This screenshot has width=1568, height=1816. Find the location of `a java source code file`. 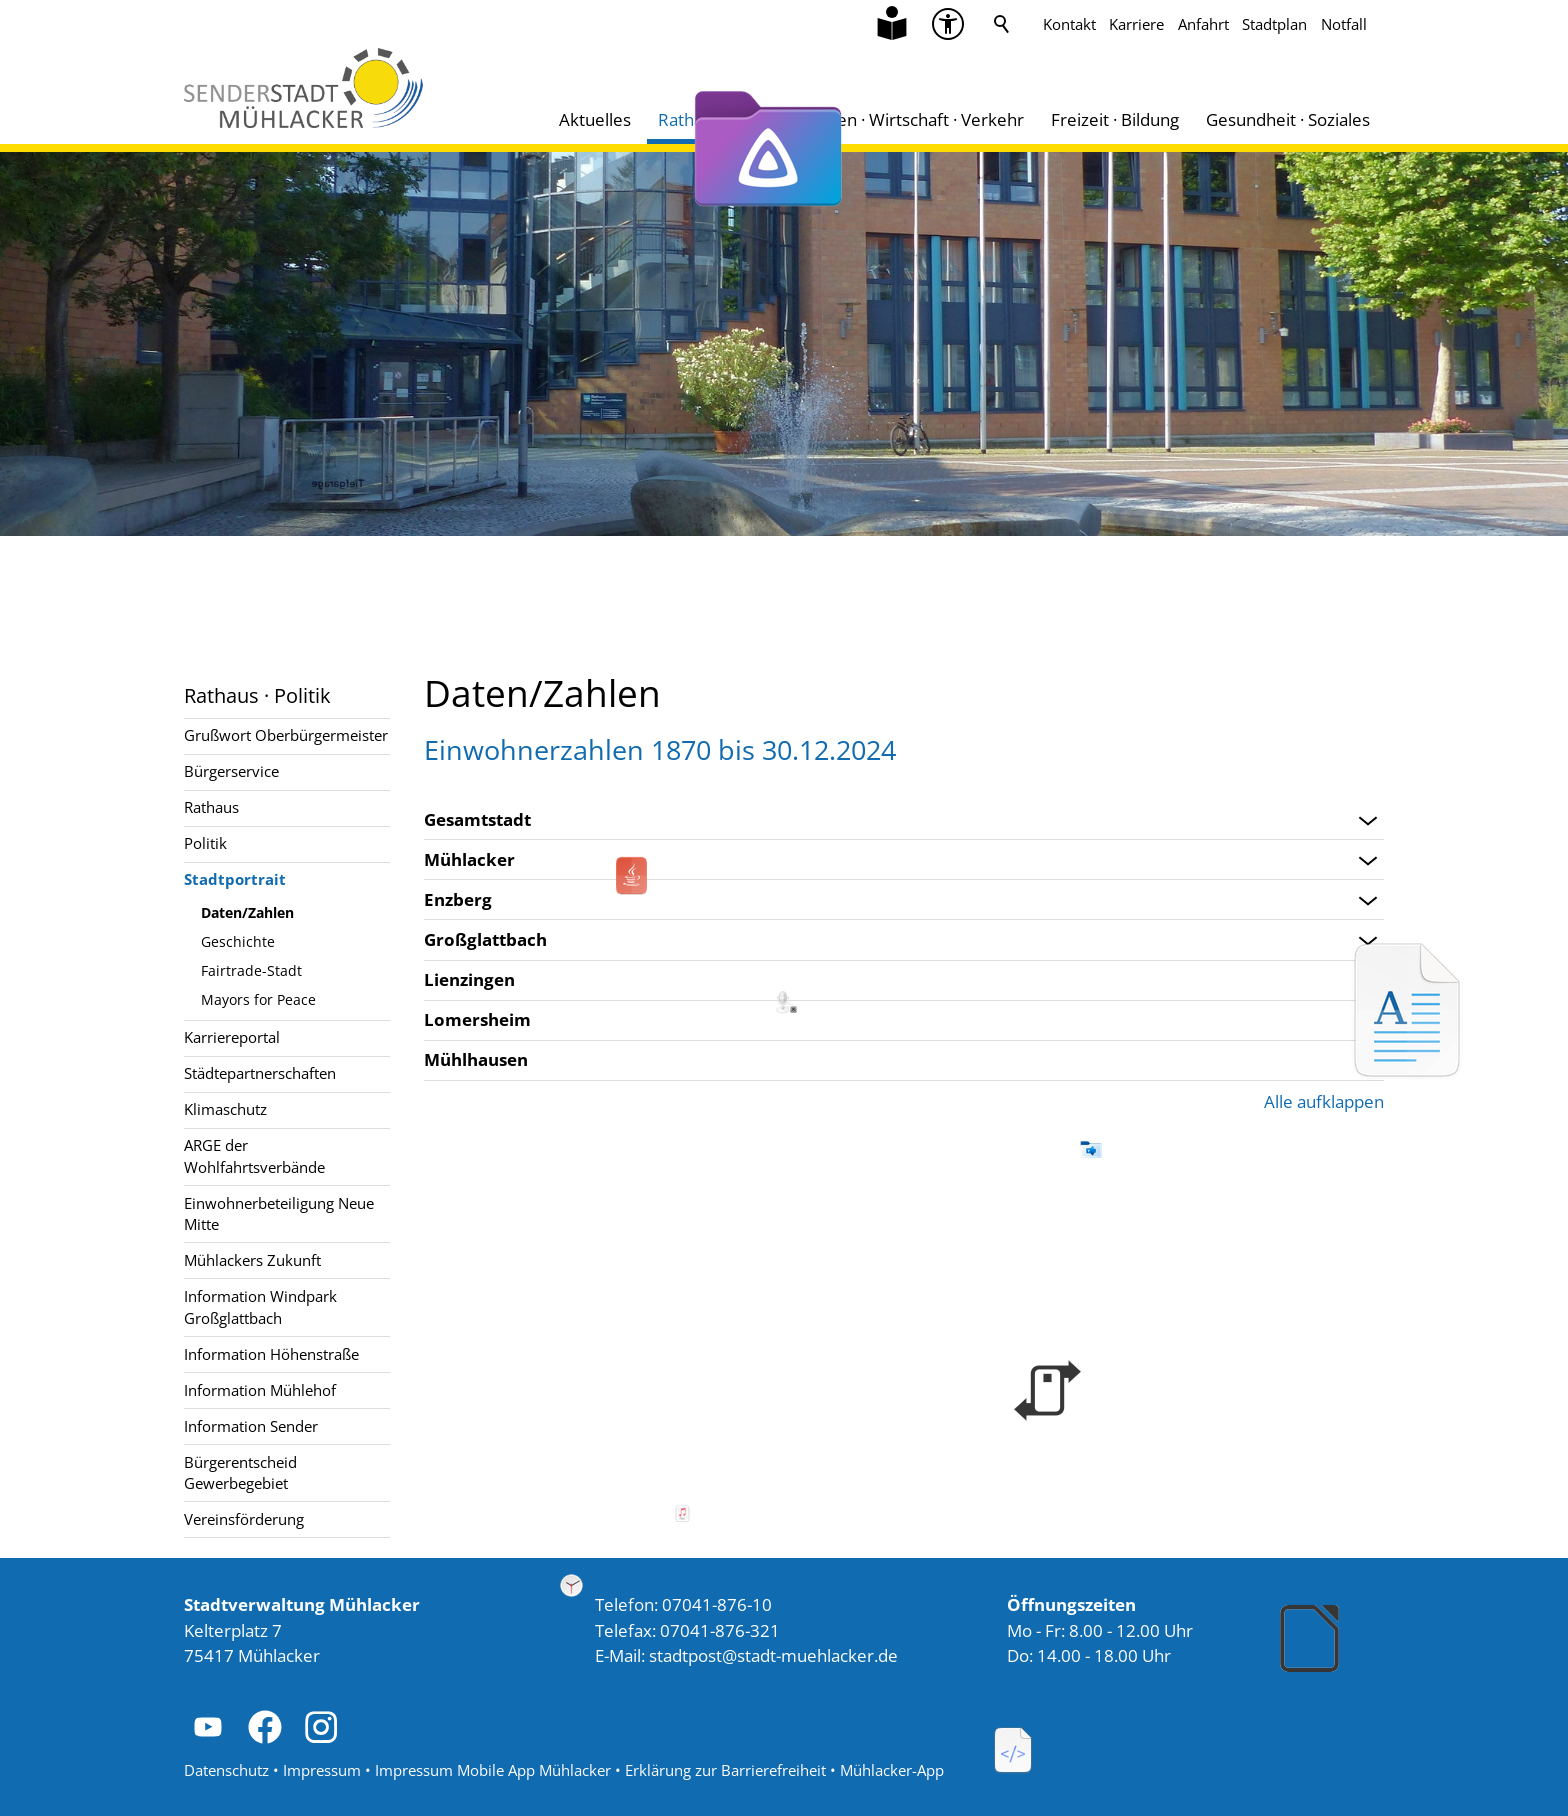

a java source code file is located at coordinates (631, 875).